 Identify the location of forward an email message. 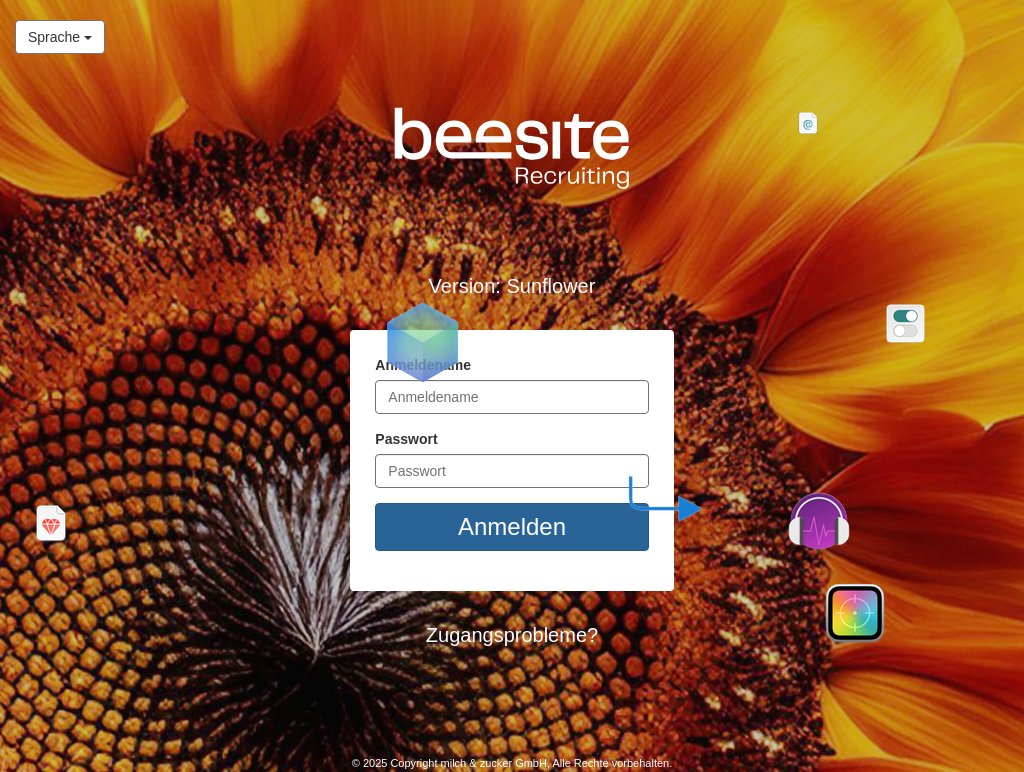
(666, 498).